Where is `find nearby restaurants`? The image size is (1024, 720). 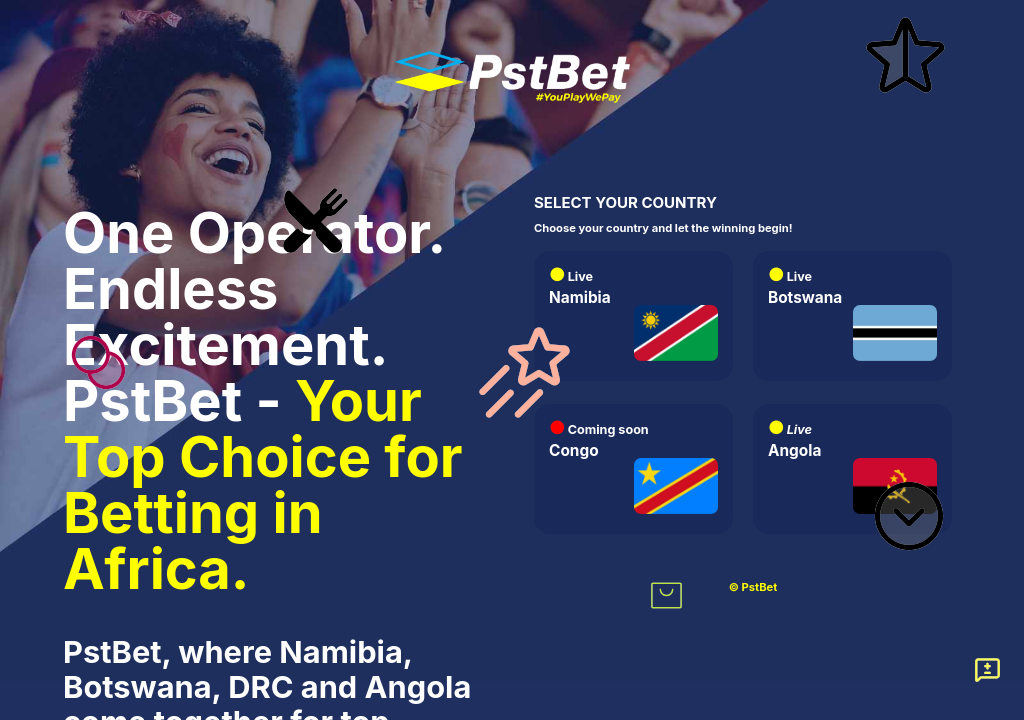
find nearby restaurants is located at coordinates (315, 220).